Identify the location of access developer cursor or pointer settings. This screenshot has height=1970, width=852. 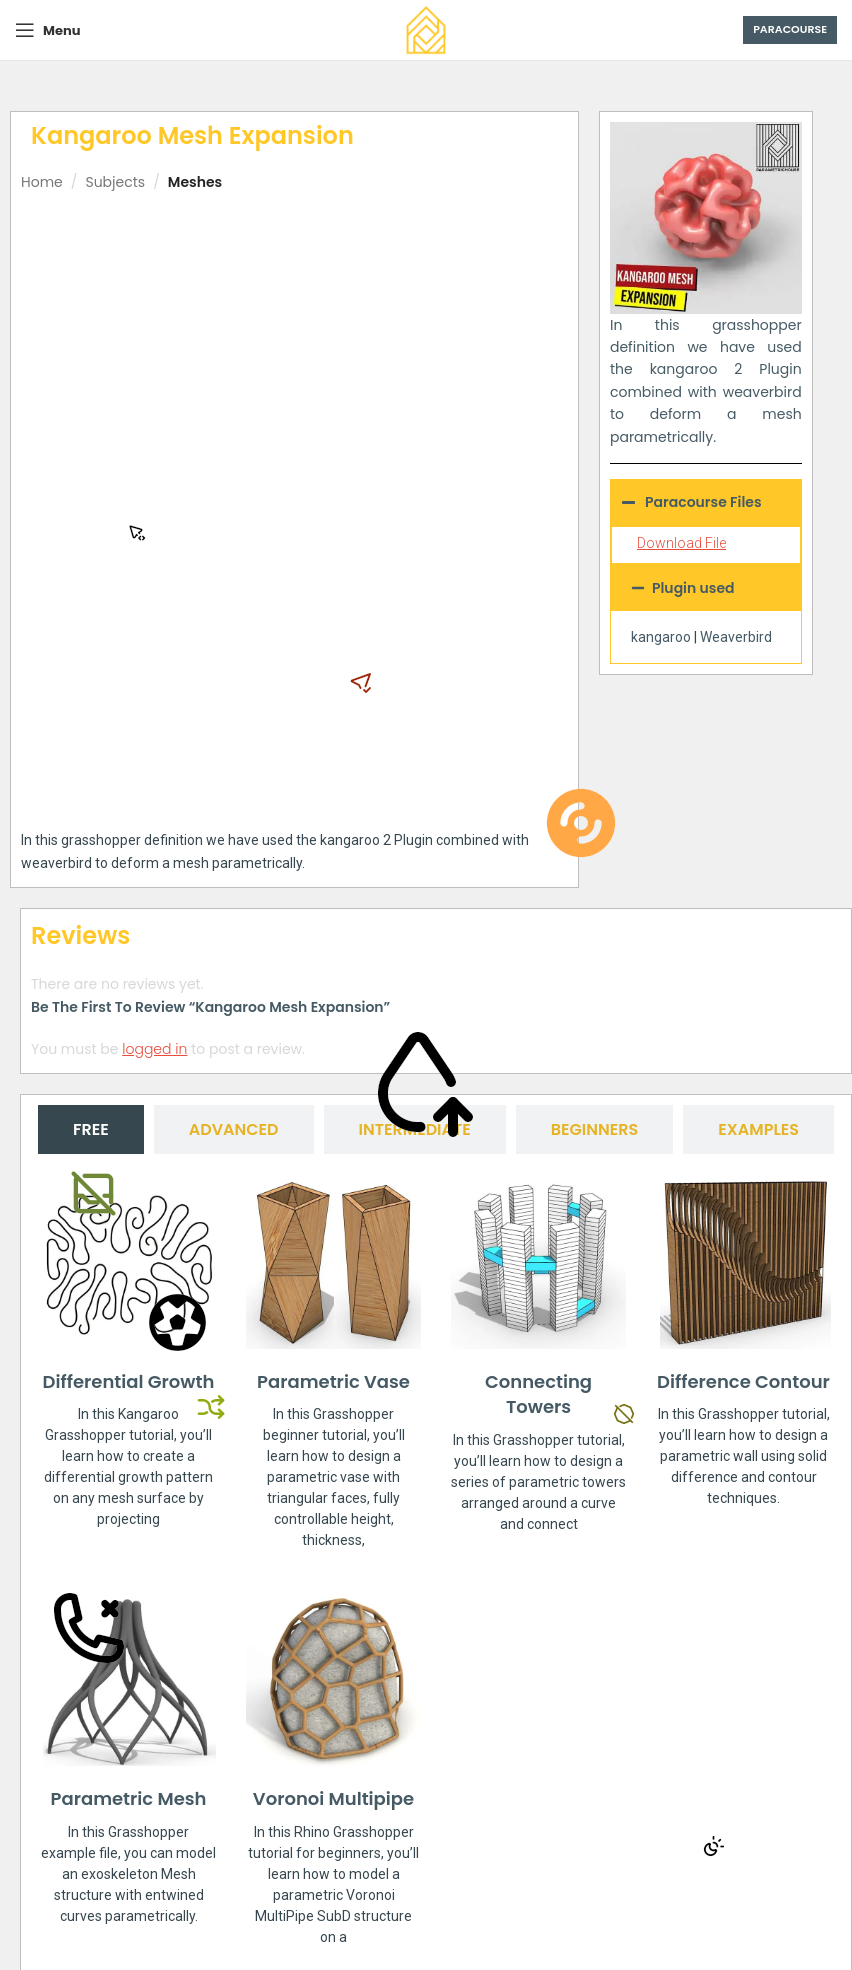
(136, 532).